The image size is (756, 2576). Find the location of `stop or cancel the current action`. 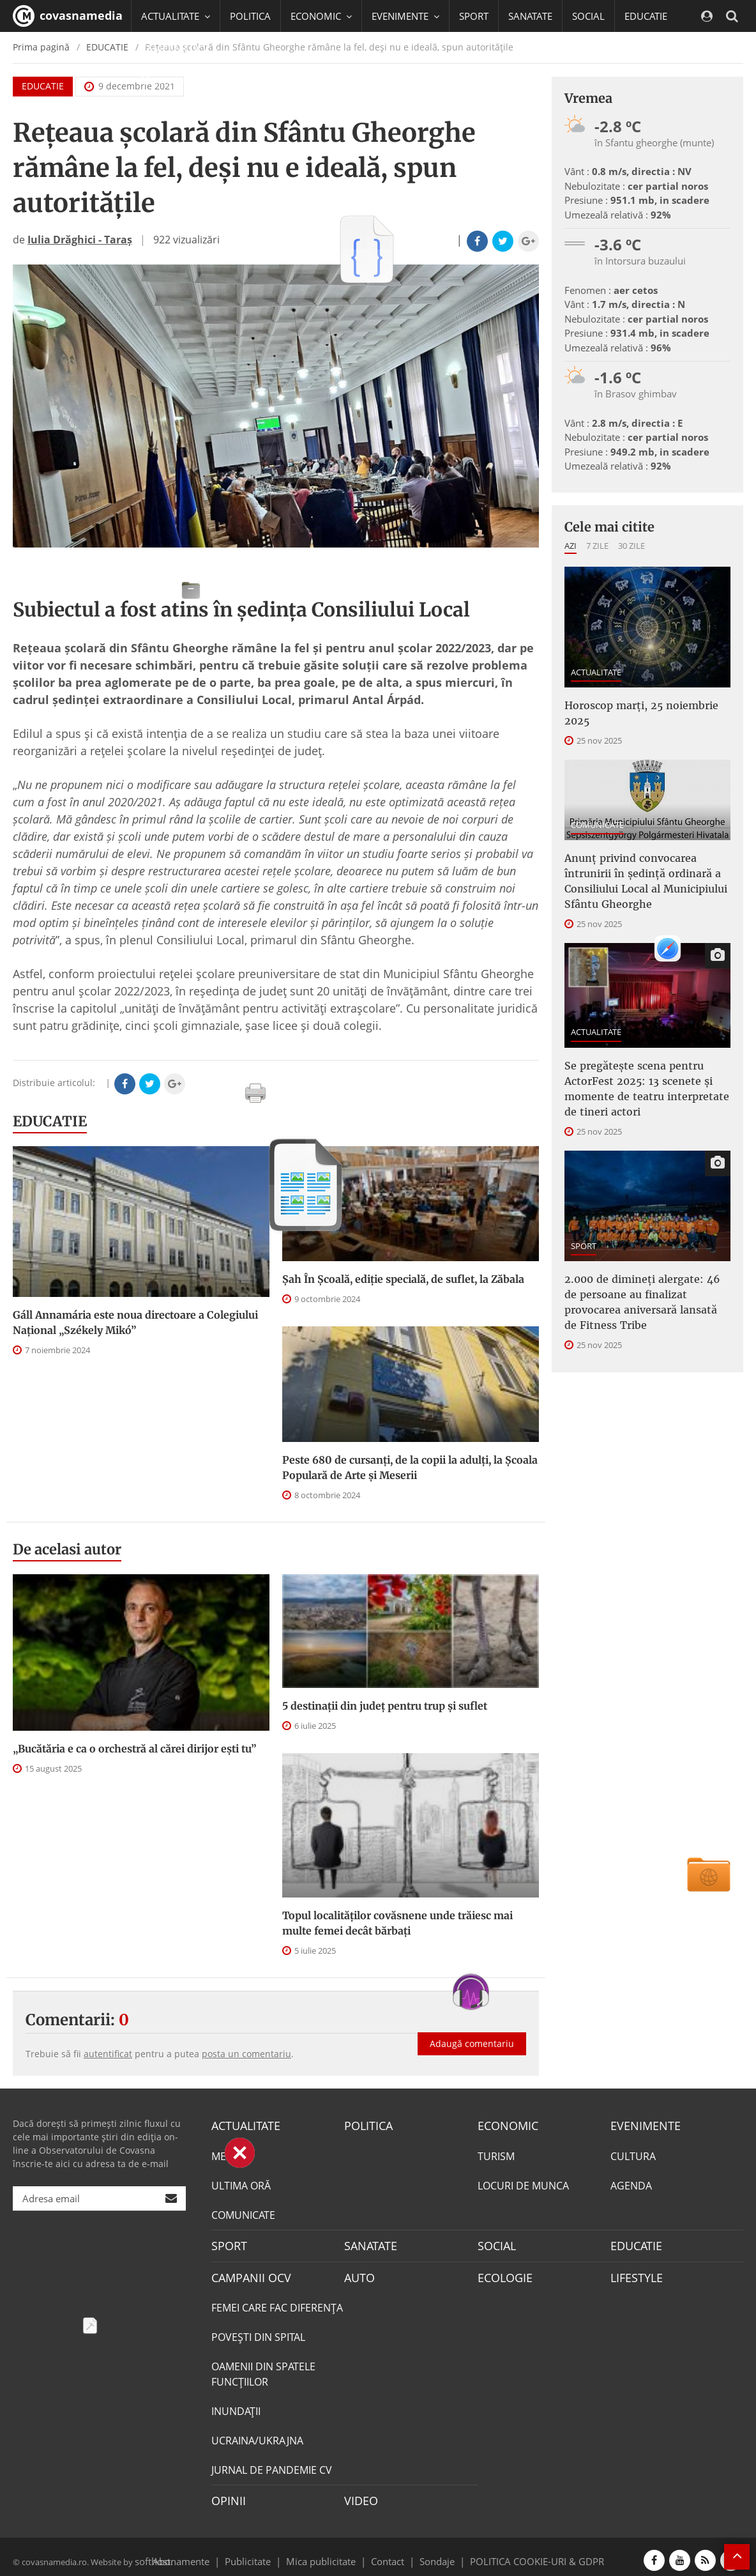

stop or cancel the current action is located at coordinates (239, 2152).